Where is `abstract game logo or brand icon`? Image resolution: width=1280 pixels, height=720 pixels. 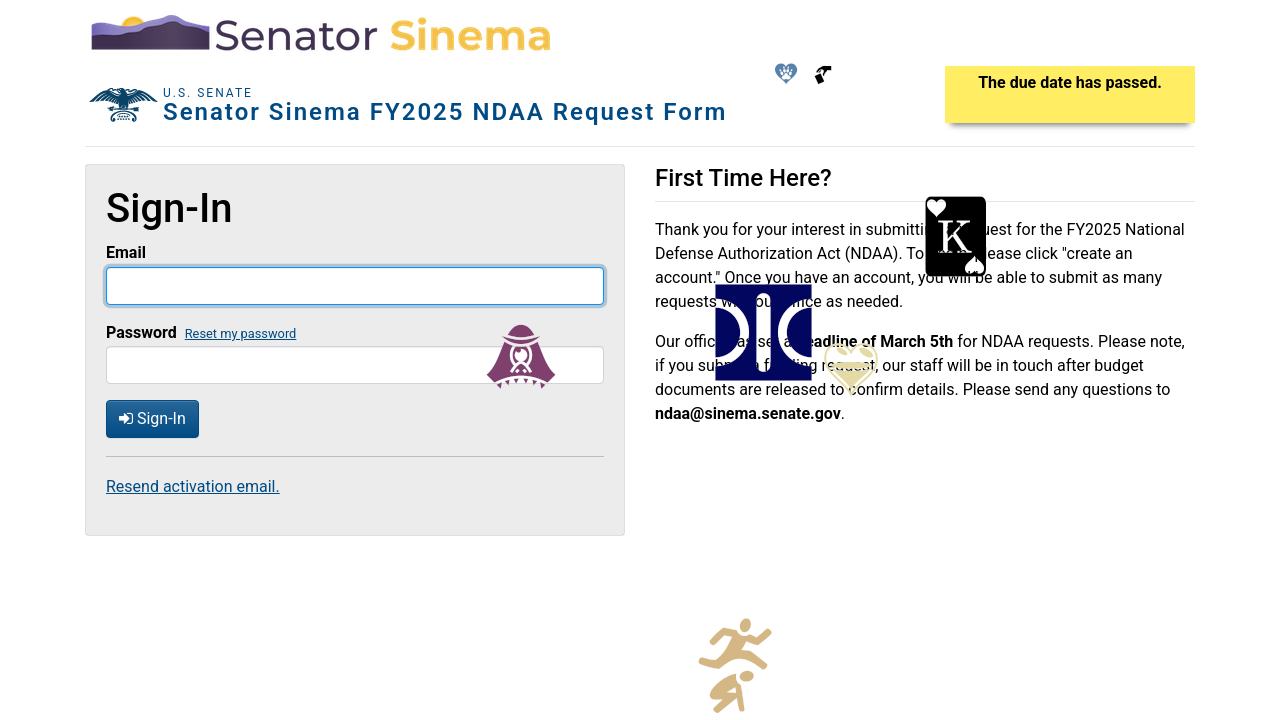
abstract game logo or brand icon is located at coordinates (763, 332).